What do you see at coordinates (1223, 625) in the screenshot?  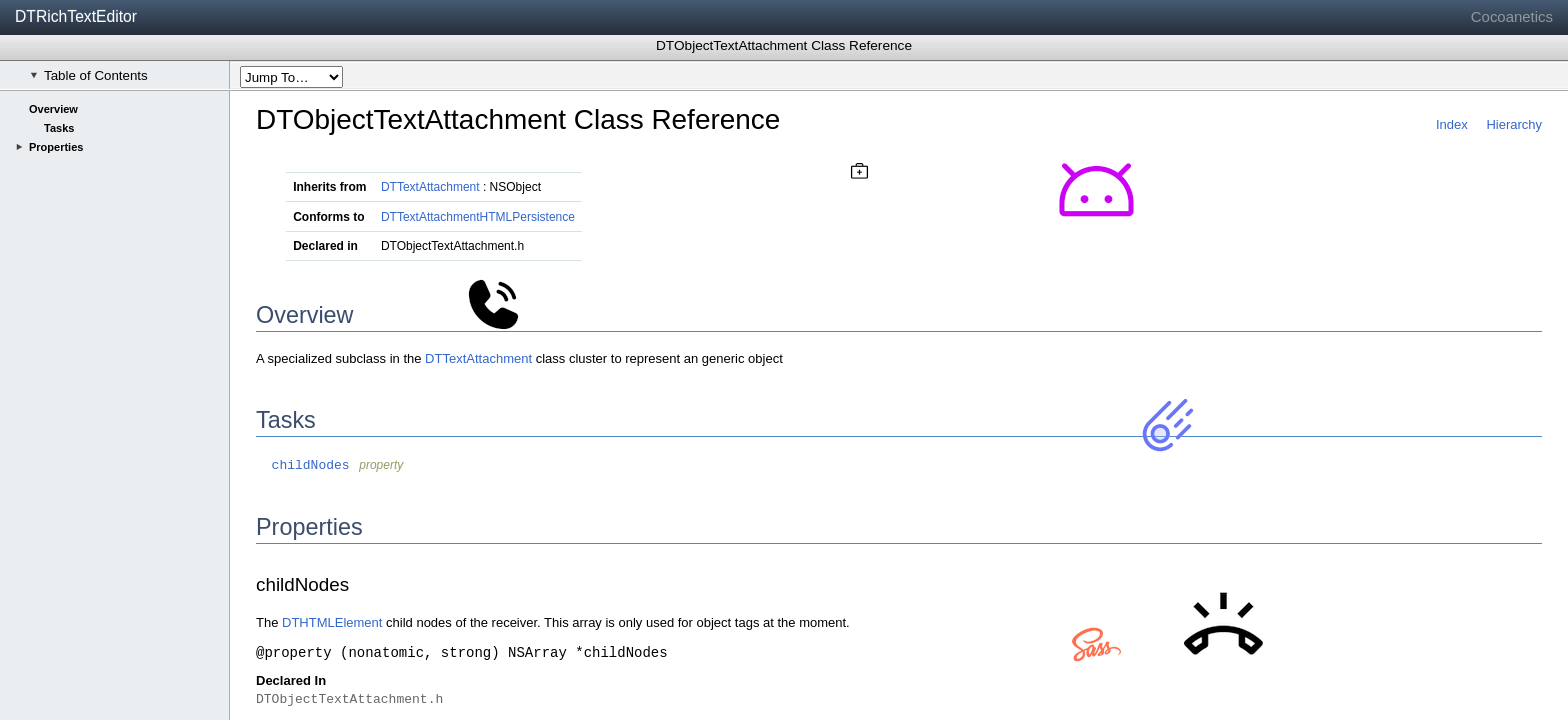 I see `incoming call alert` at bounding box center [1223, 625].